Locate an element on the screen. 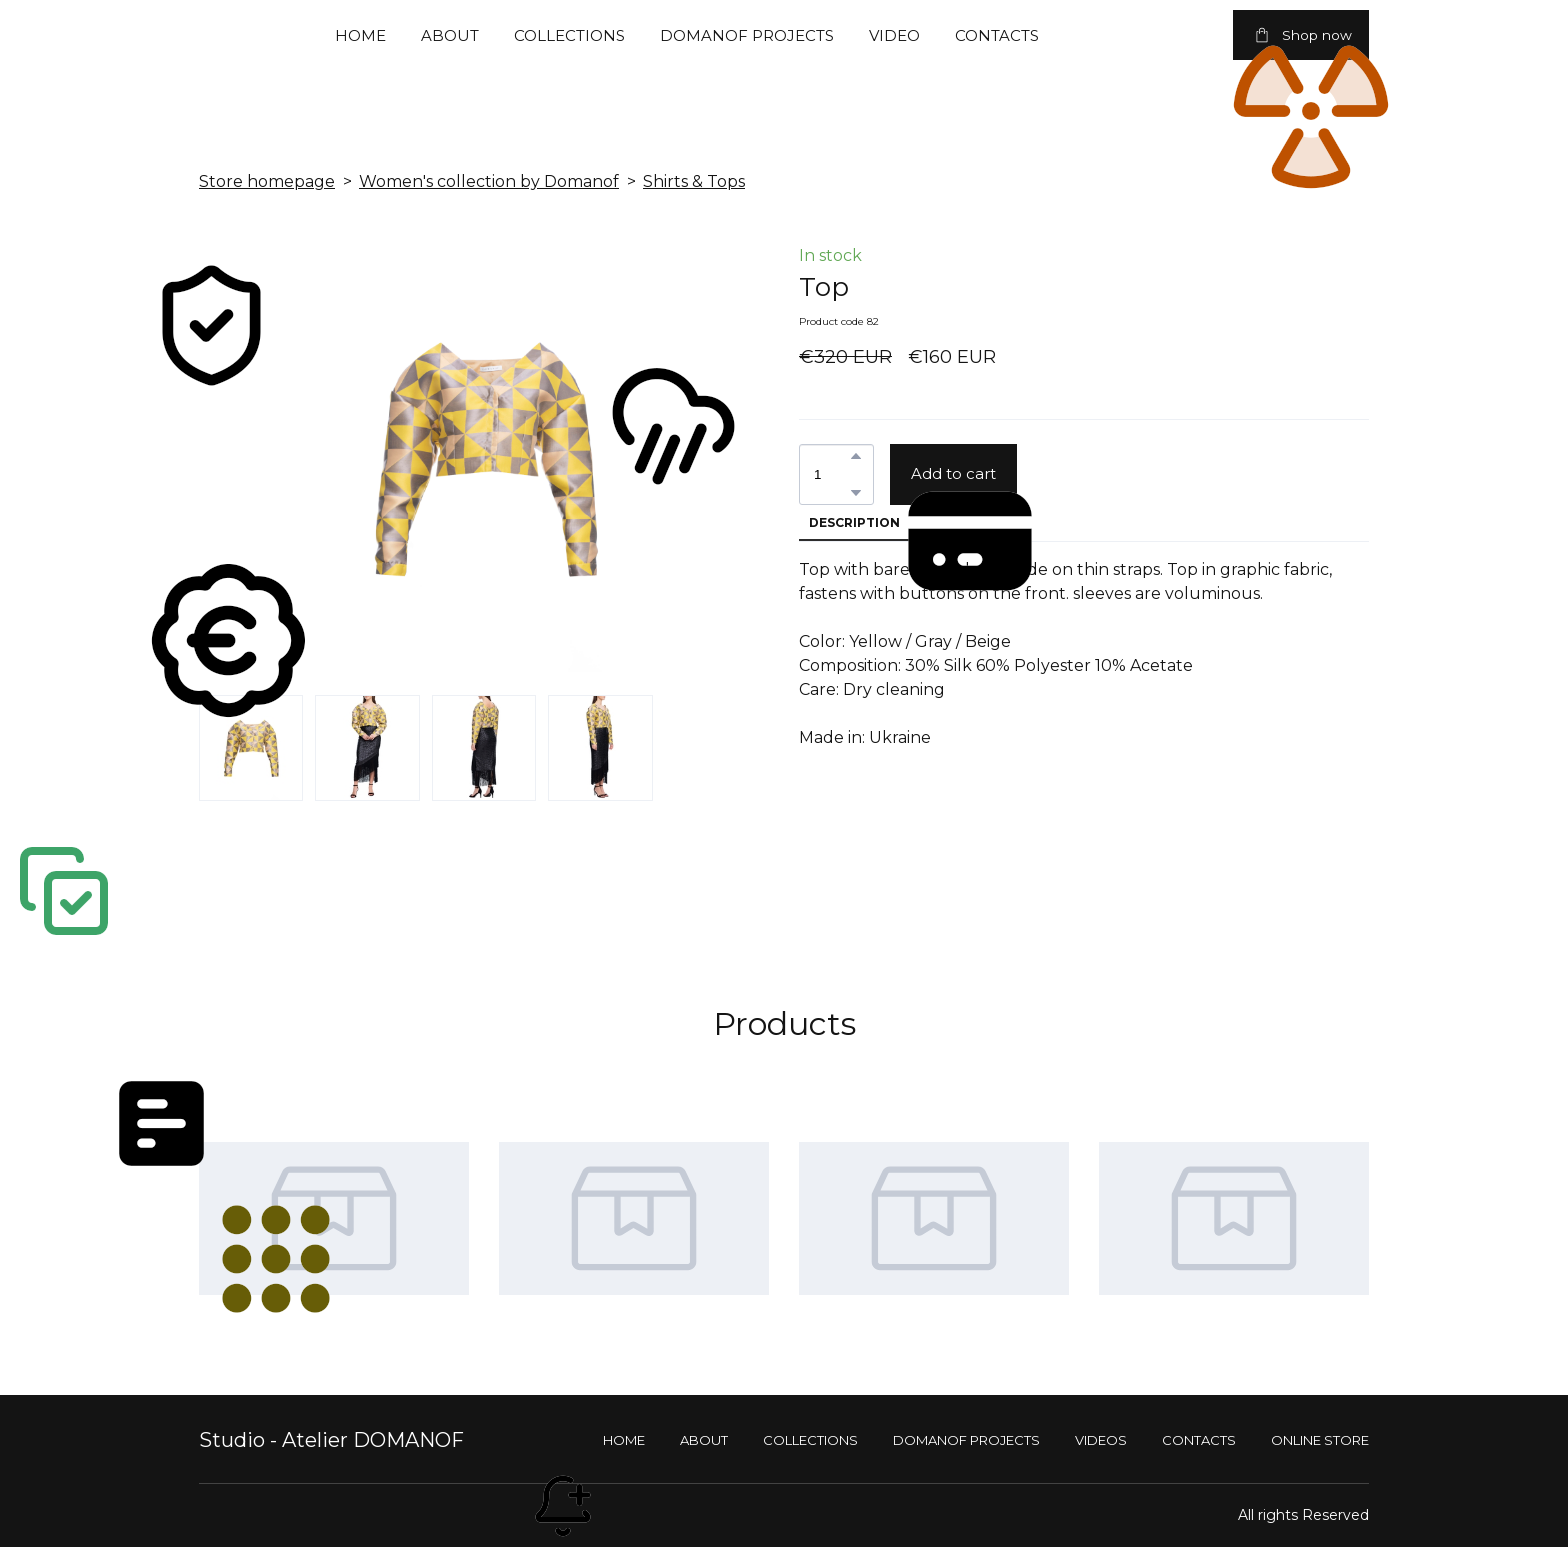  add a new notification or alert is located at coordinates (563, 1506).